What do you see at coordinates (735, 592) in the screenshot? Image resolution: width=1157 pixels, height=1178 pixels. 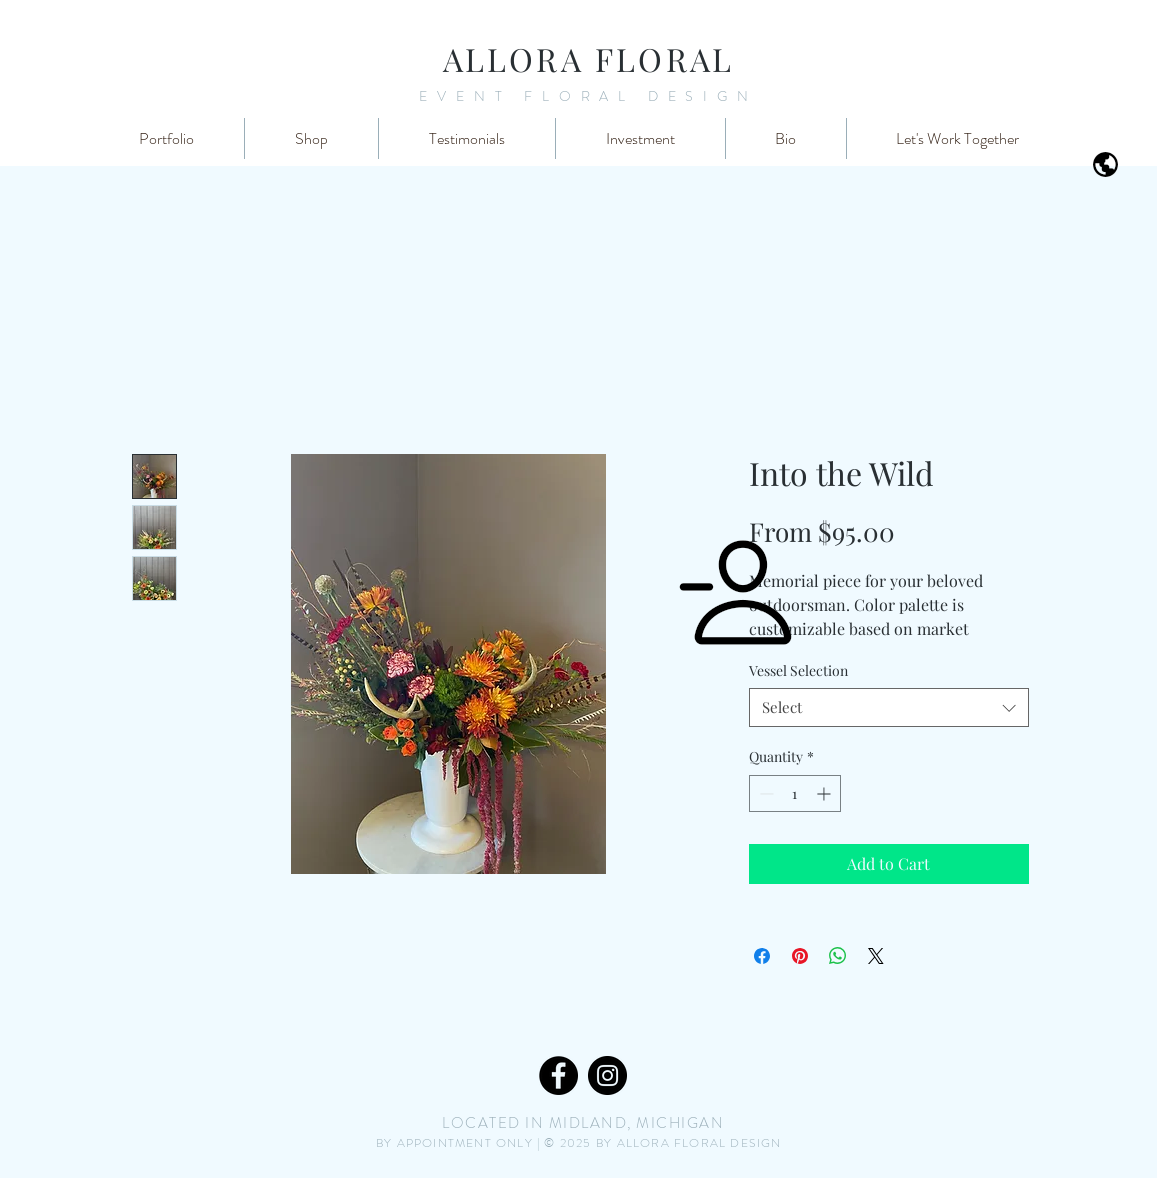 I see `remove a contact or friend` at bounding box center [735, 592].